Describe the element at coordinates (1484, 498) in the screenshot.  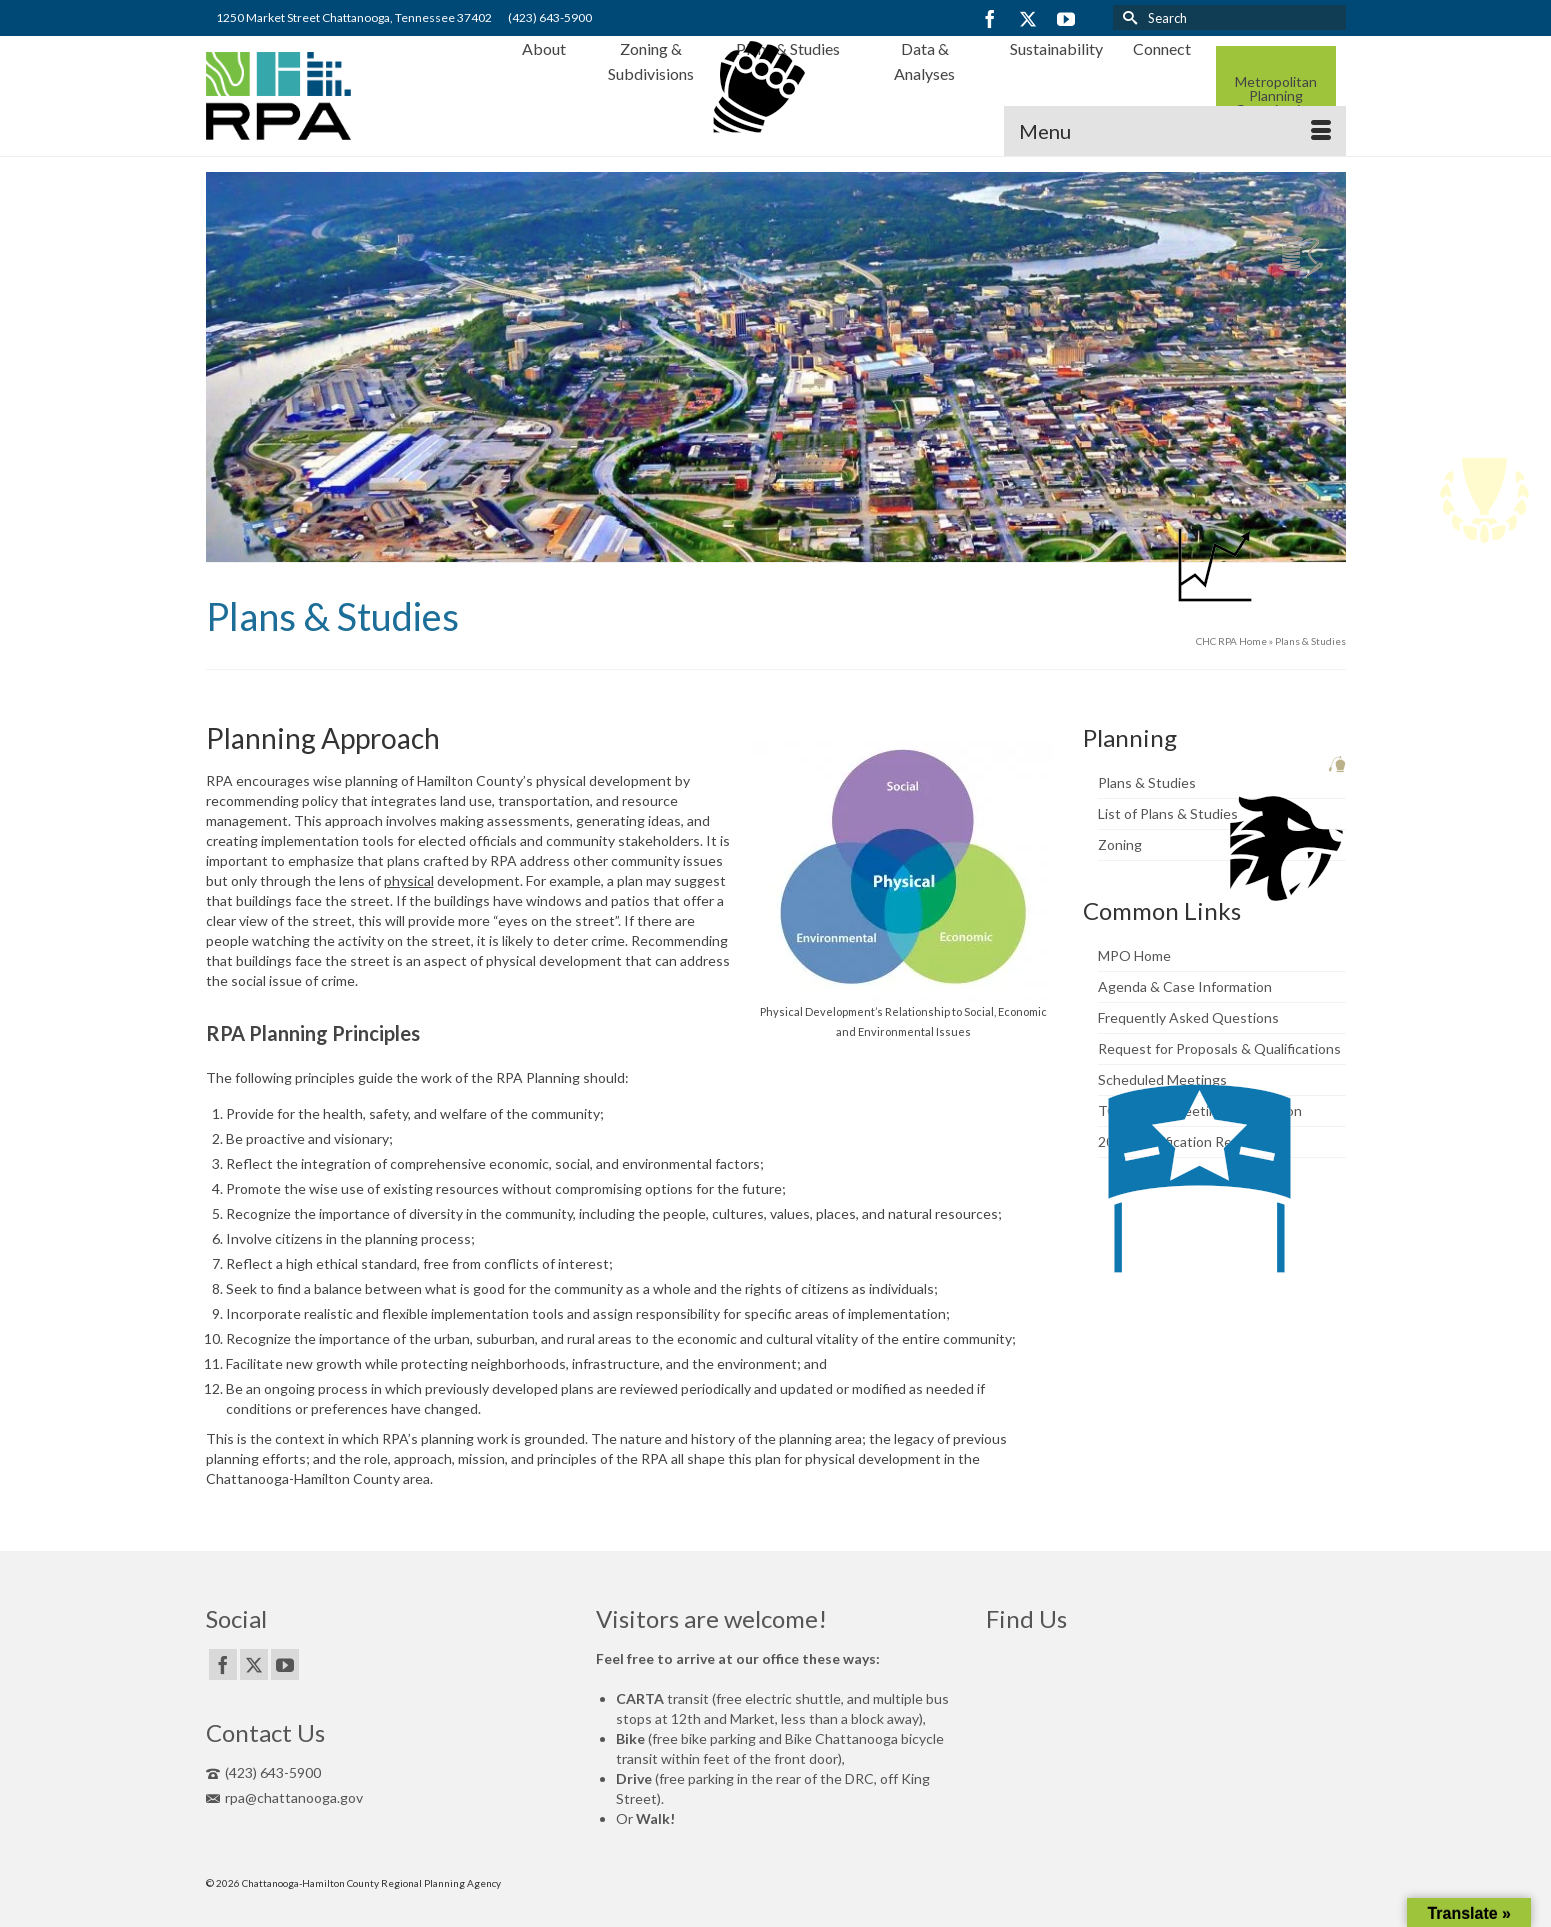
I see `view achievements or awards` at that location.